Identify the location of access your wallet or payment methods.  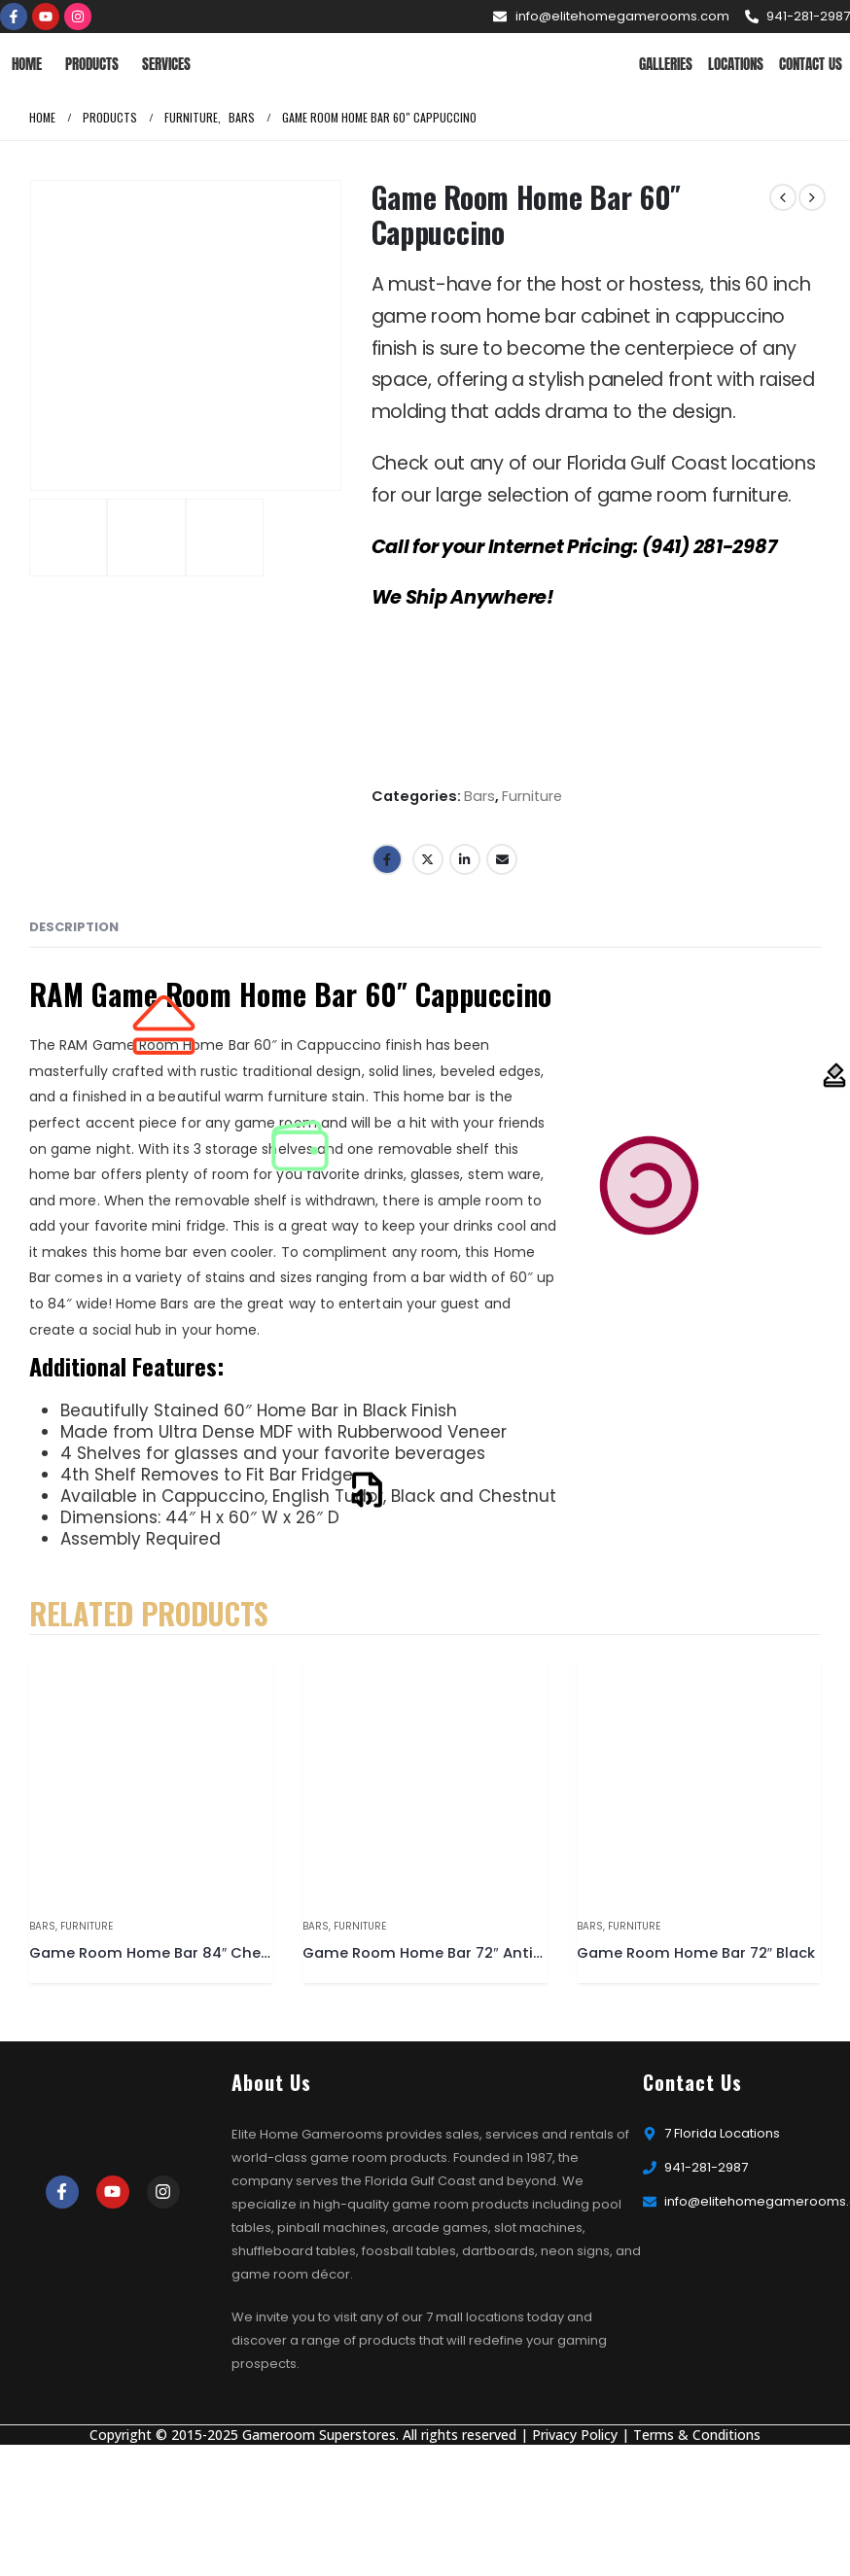
(300, 1146).